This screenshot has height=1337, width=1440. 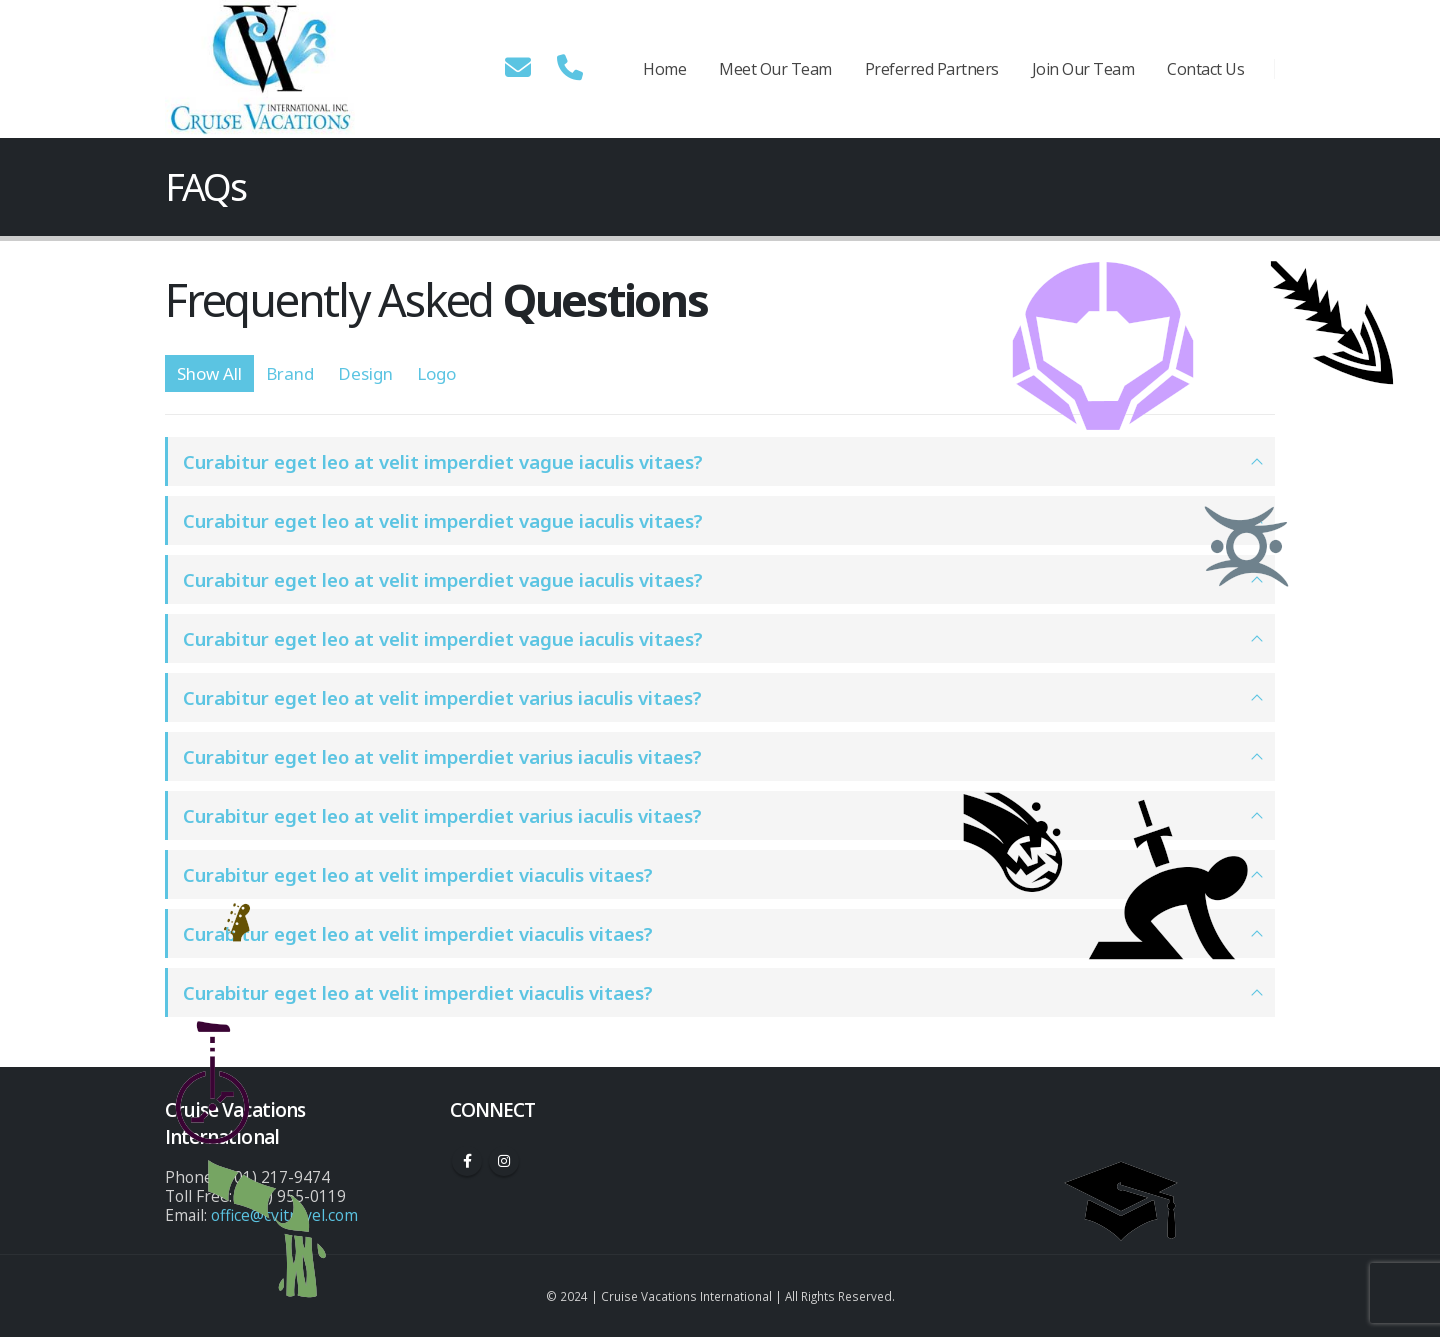 What do you see at coordinates (1169, 878) in the screenshot?
I see `indicates a backstab or stealth attack ability` at bounding box center [1169, 878].